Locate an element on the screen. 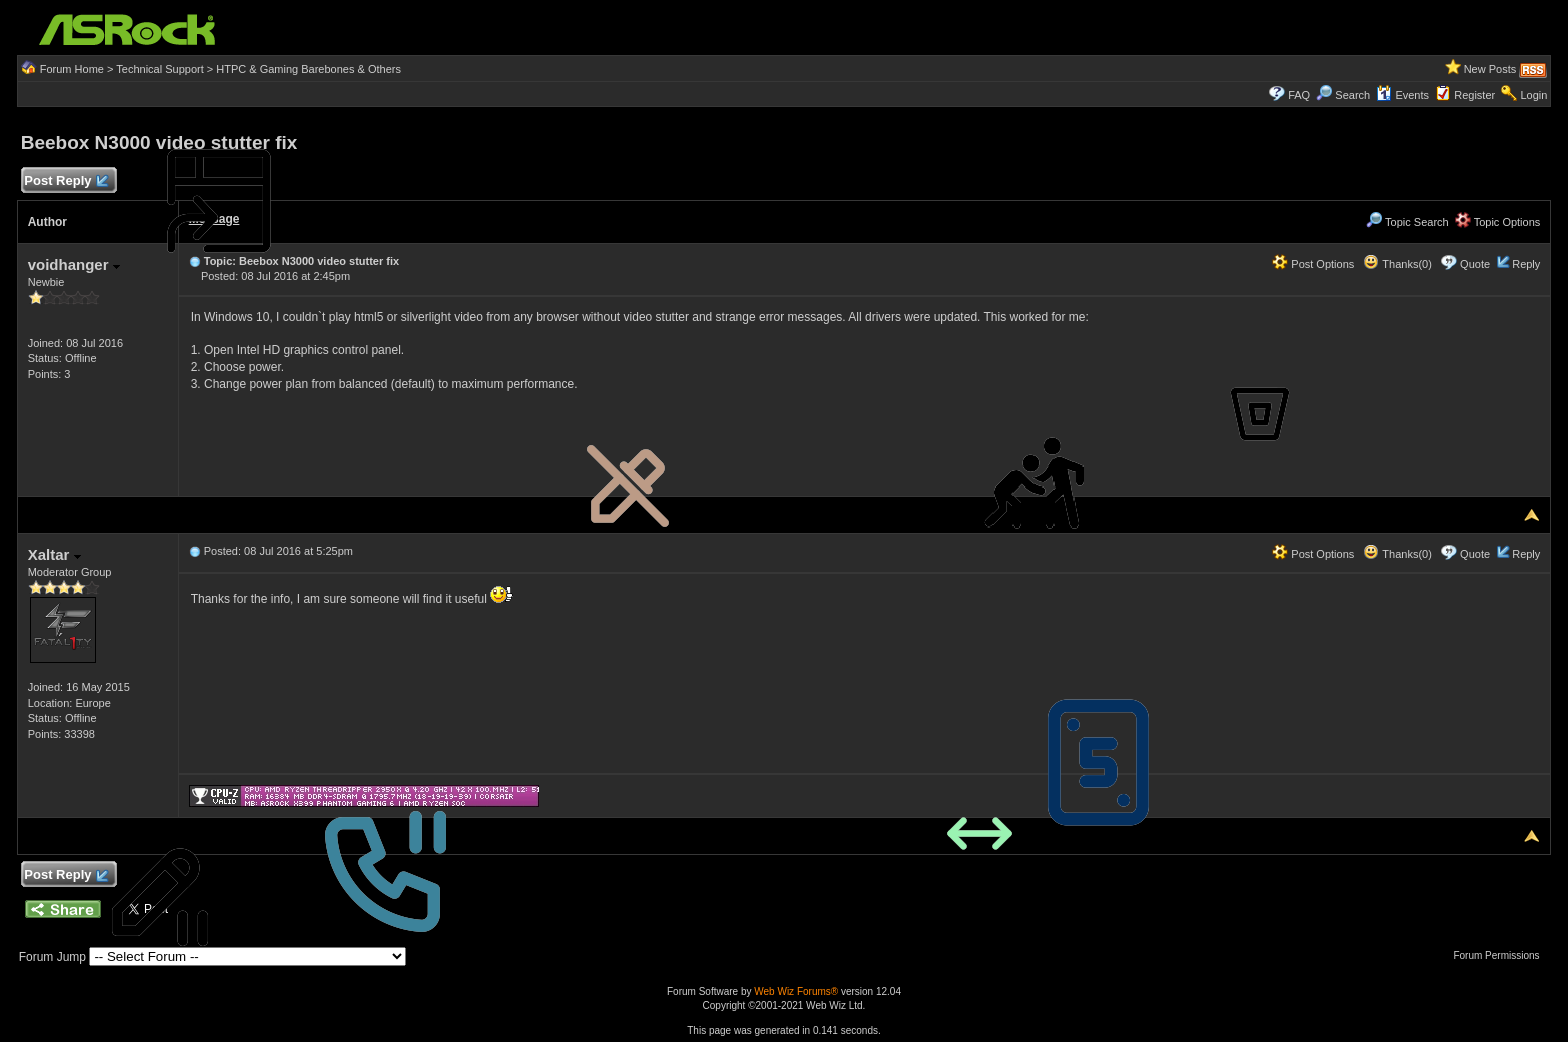 Image resolution: width=1568 pixels, height=1042 pixels. create a symbolic link to this project is located at coordinates (219, 201).